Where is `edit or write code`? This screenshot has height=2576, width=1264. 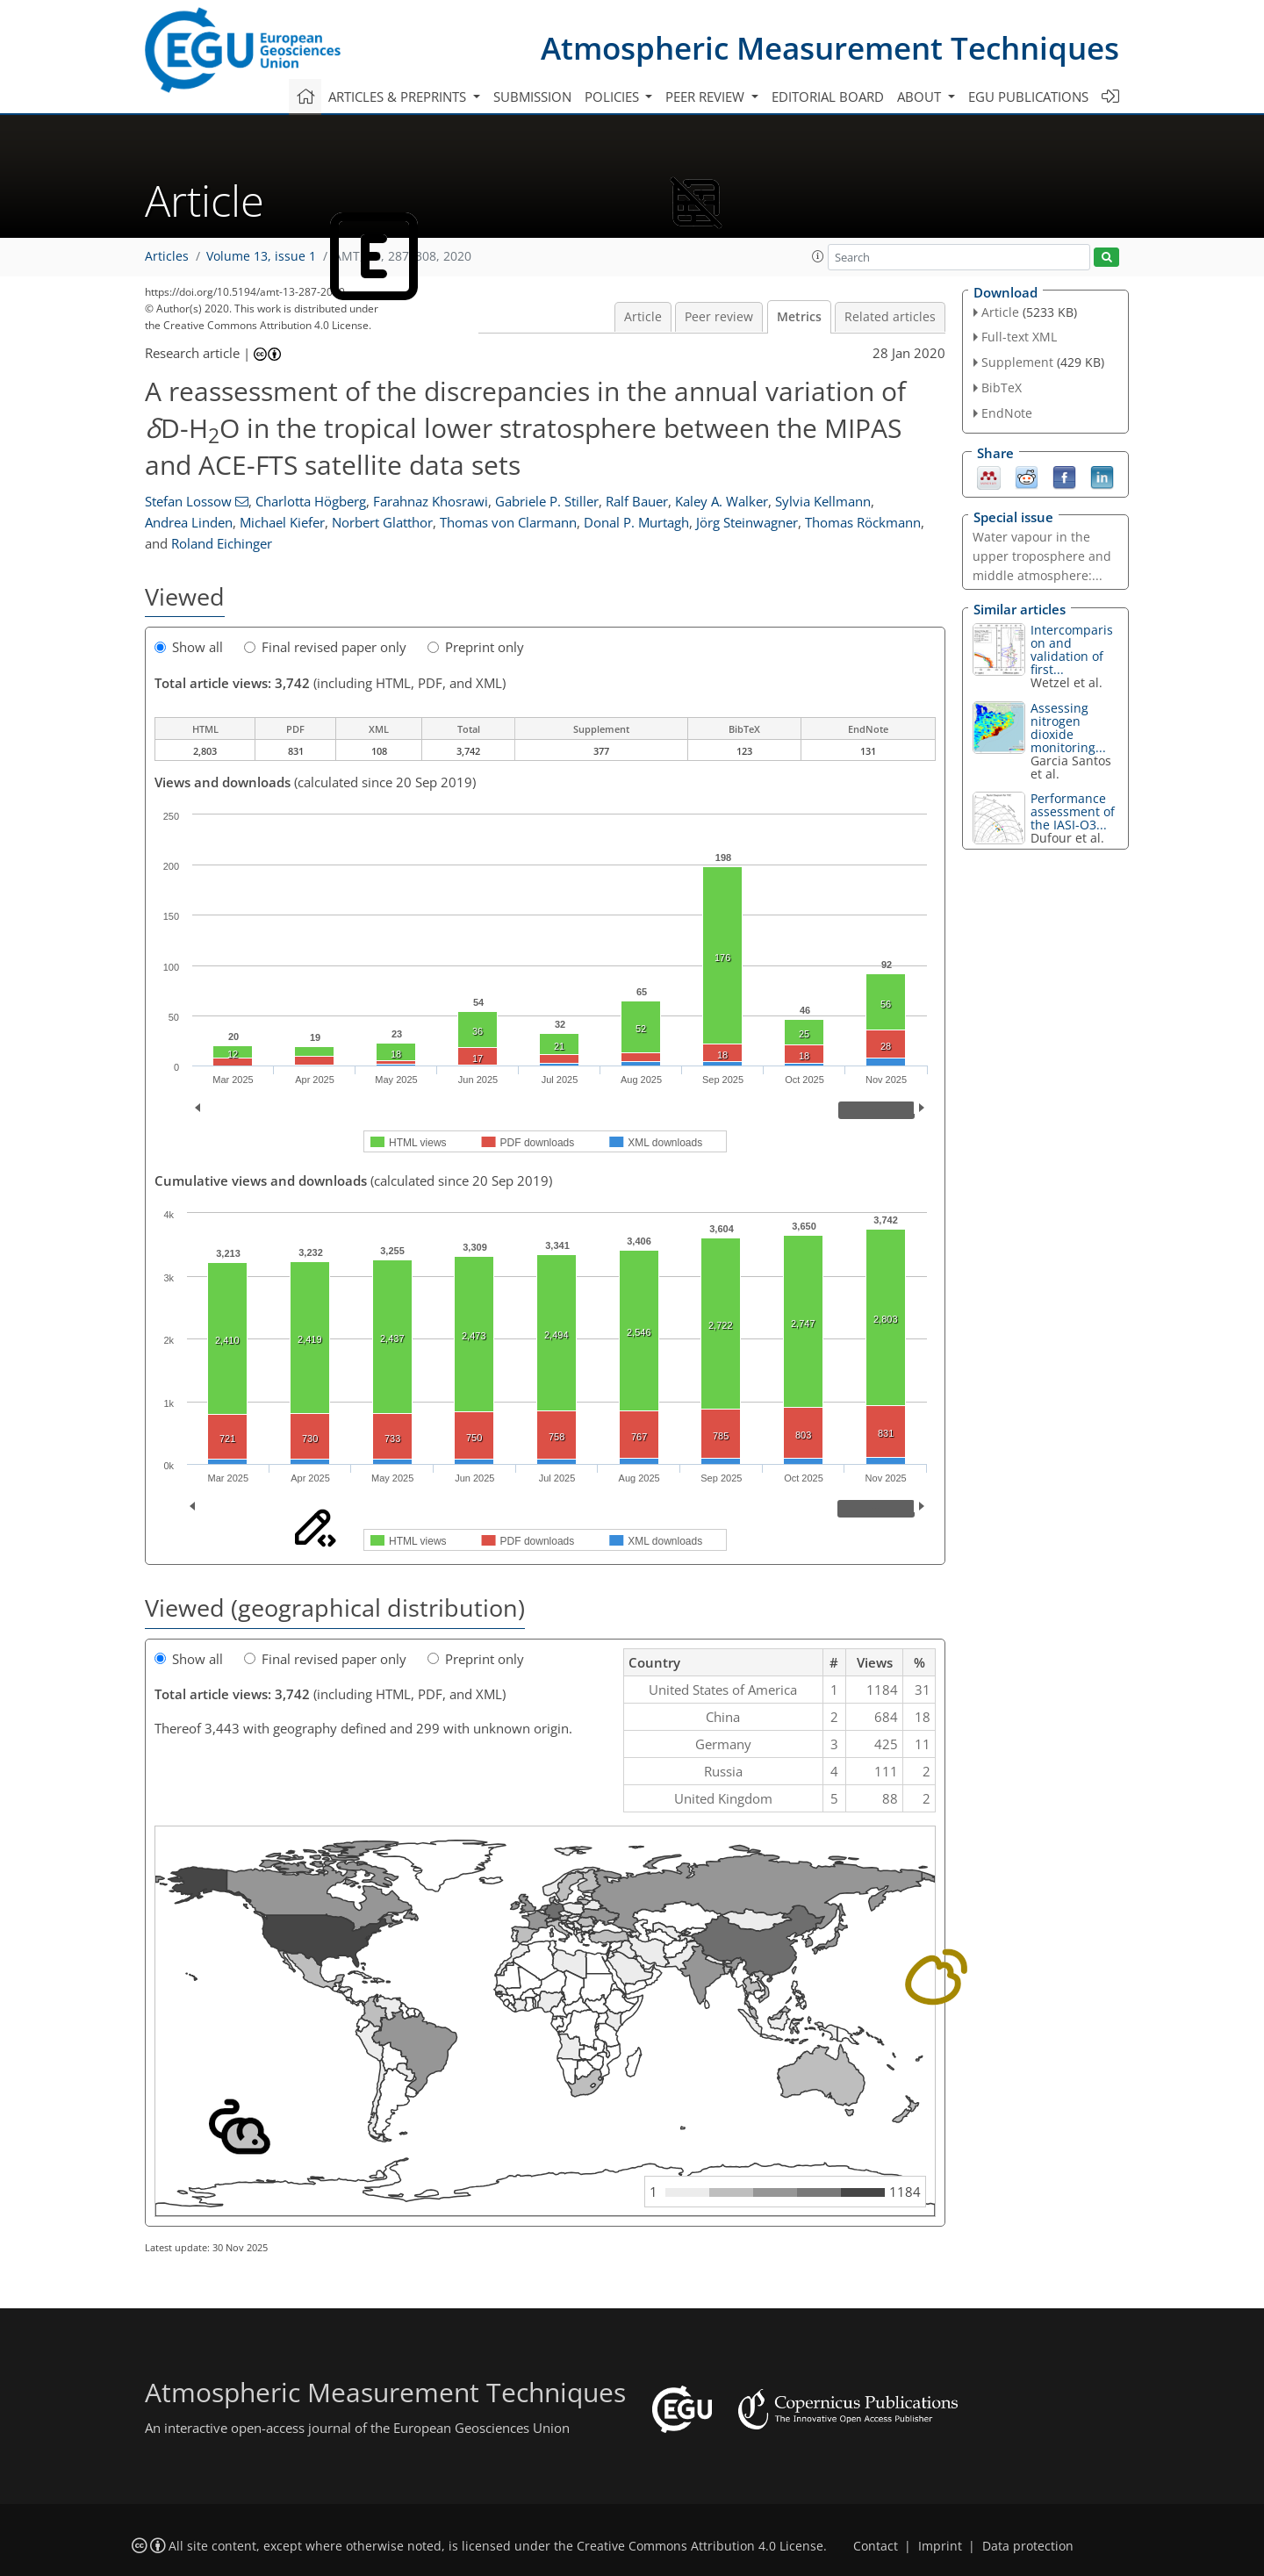 edit or write code is located at coordinates (313, 1526).